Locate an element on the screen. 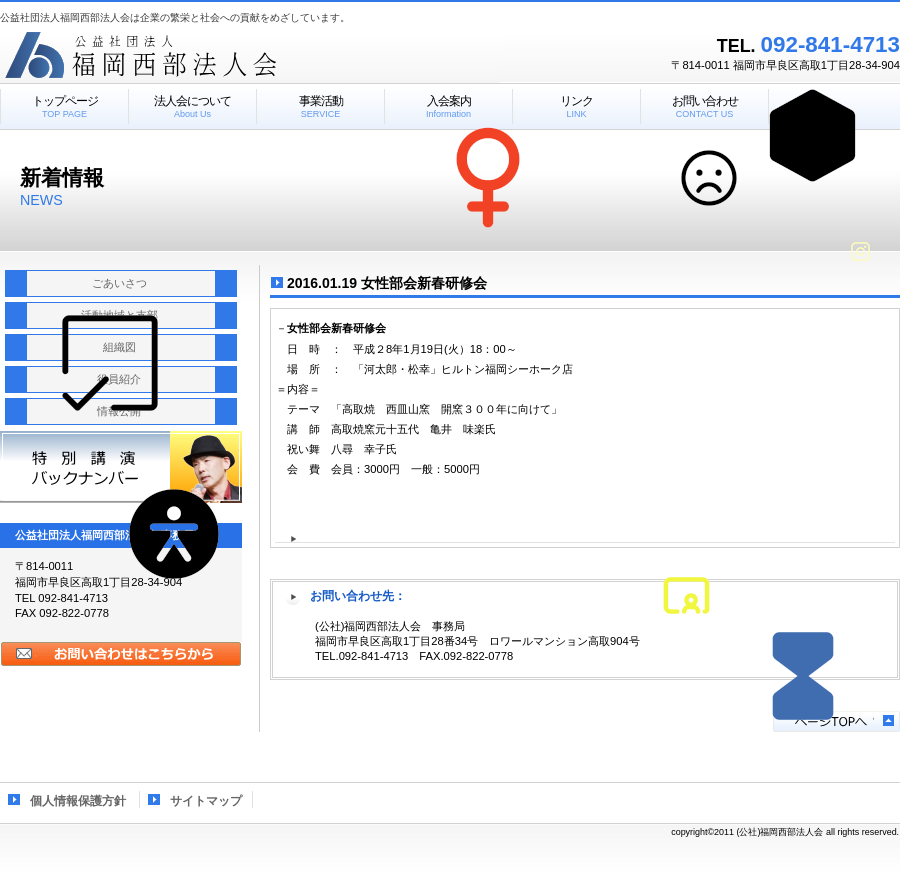 Image resolution: width=900 pixels, height=882 pixels. mark task as complete is located at coordinates (110, 363).